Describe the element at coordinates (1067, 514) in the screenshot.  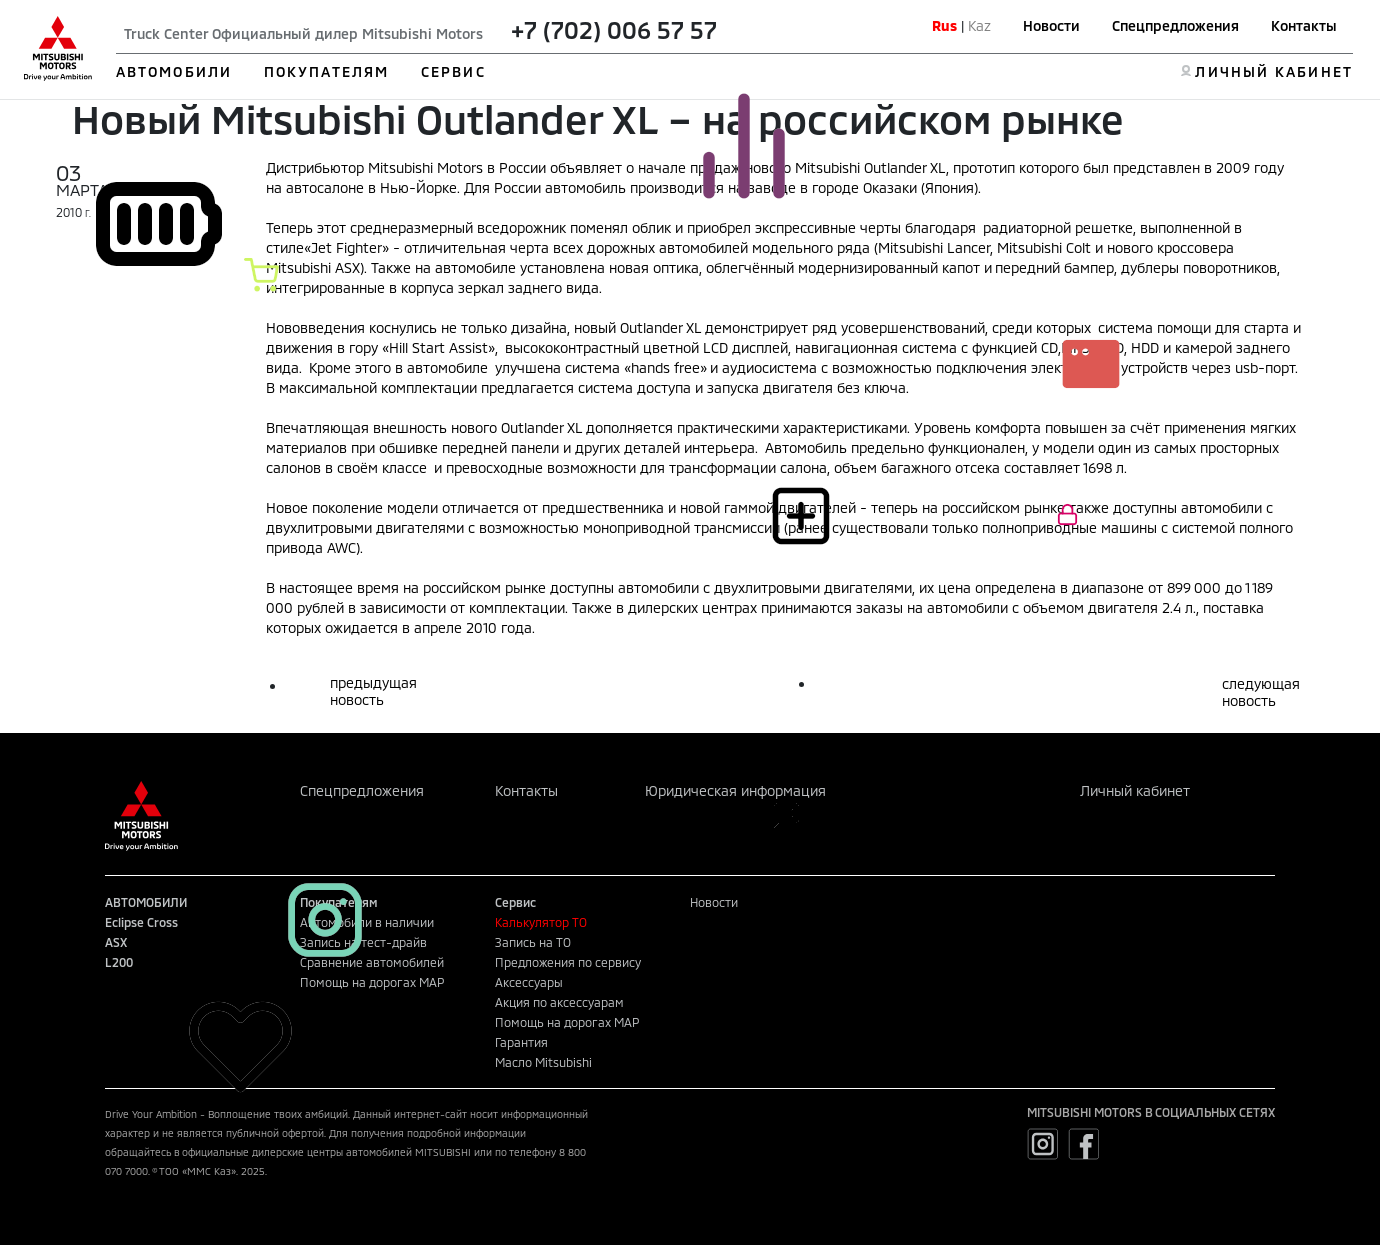
I see `lock or secure this item` at that location.